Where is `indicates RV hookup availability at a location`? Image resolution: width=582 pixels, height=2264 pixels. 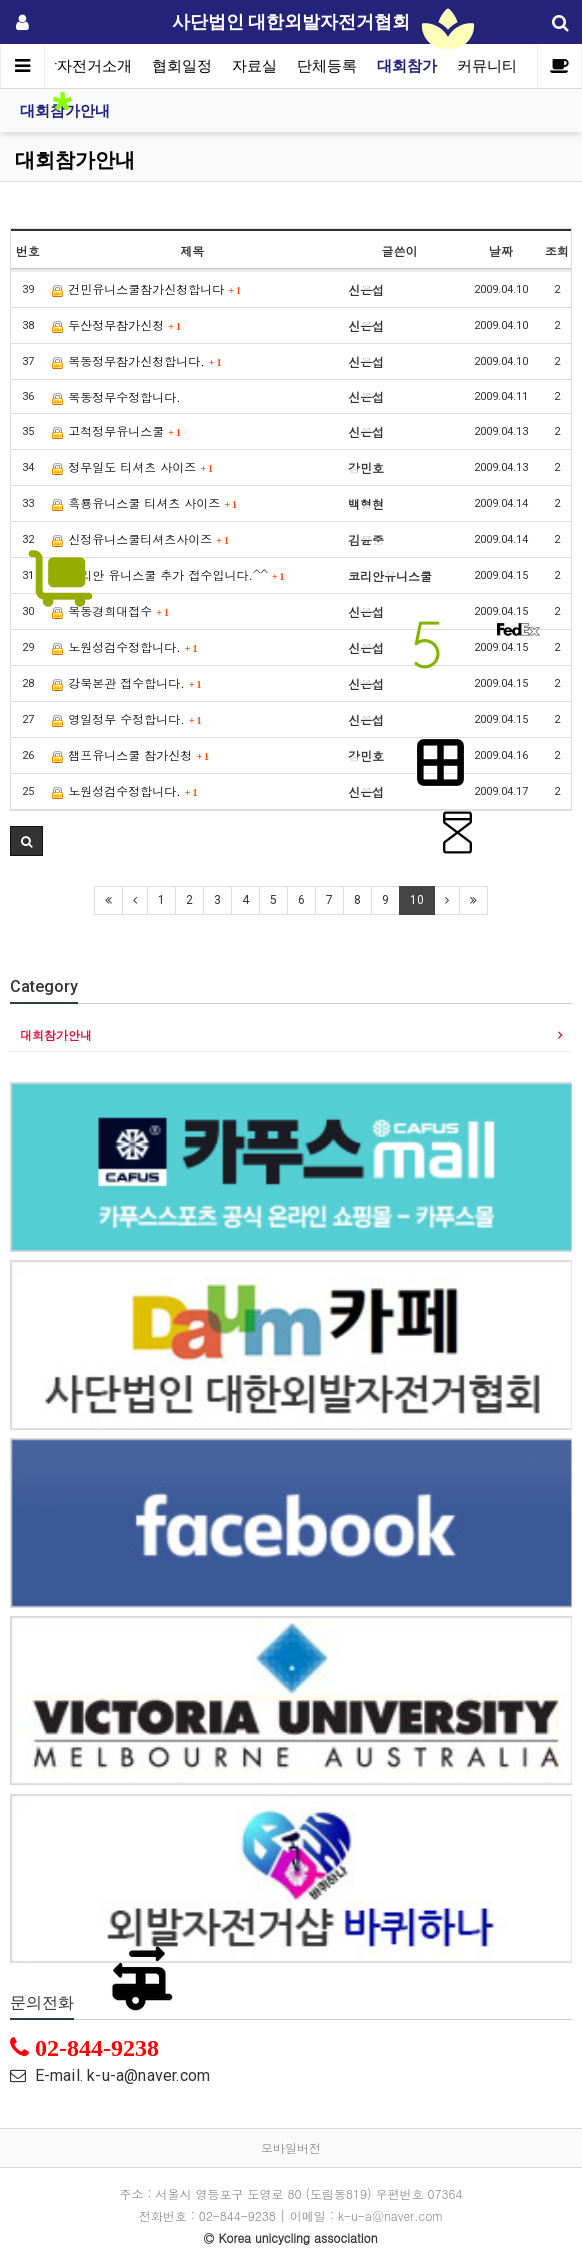 indicates RV hookup availability at a location is located at coordinates (139, 1977).